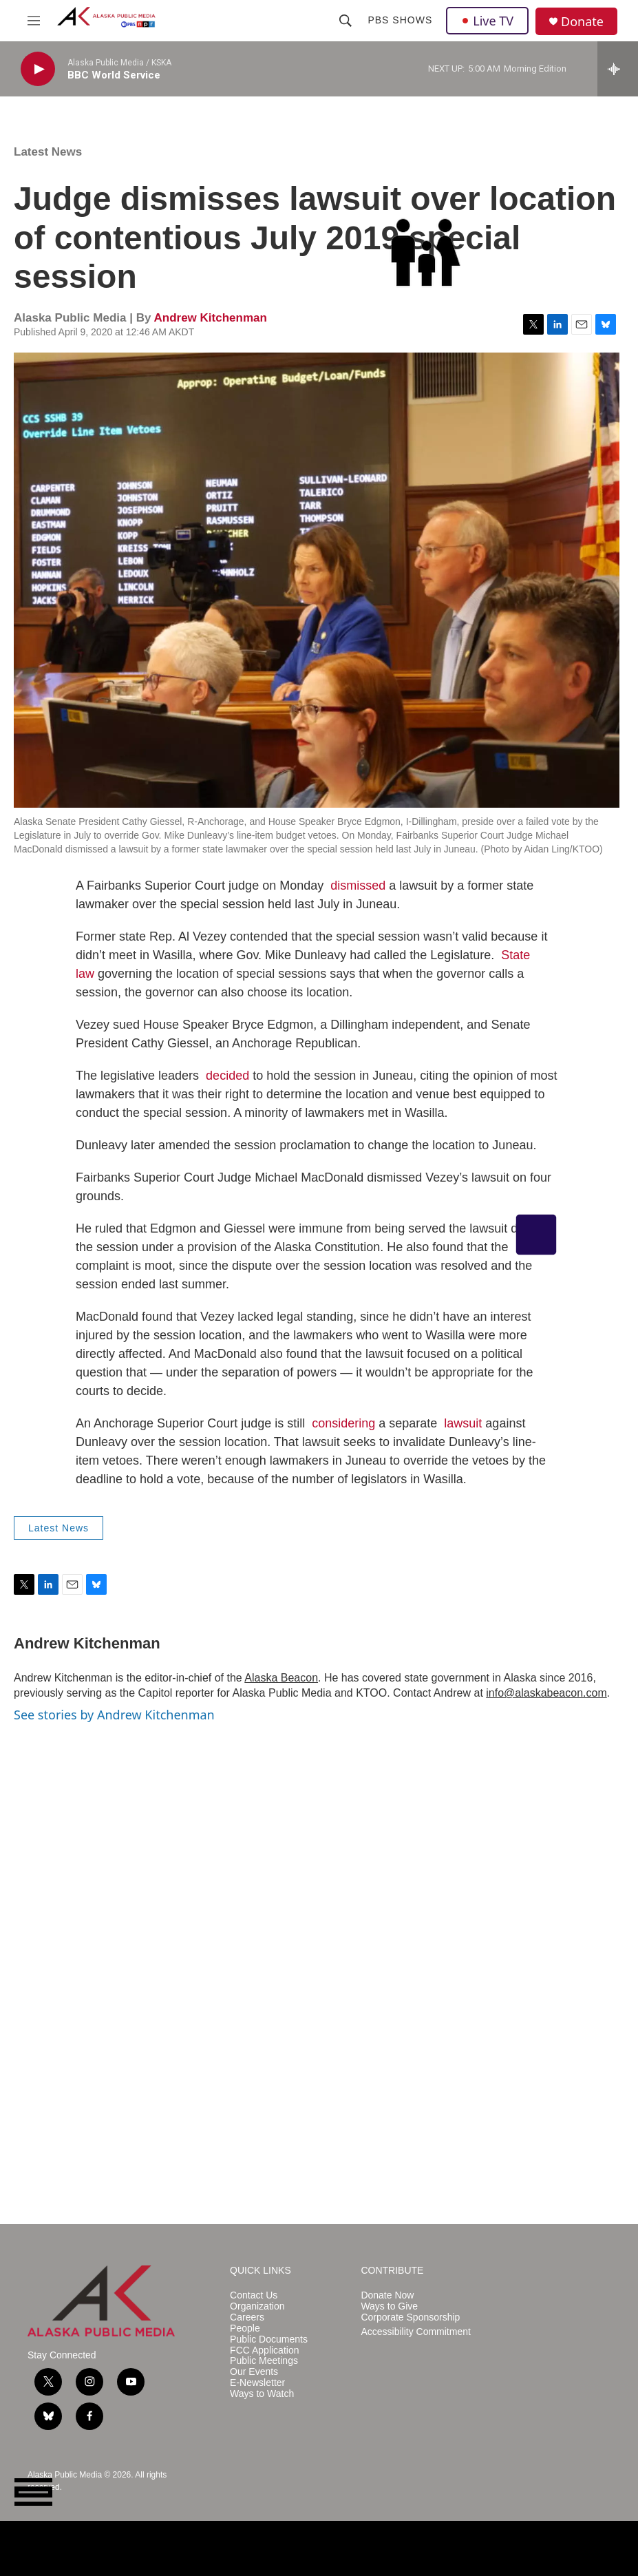 This screenshot has height=2576, width=638. Describe the element at coordinates (33, 2491) in the screenshot. I see `switch to day view in calendar` at that location.